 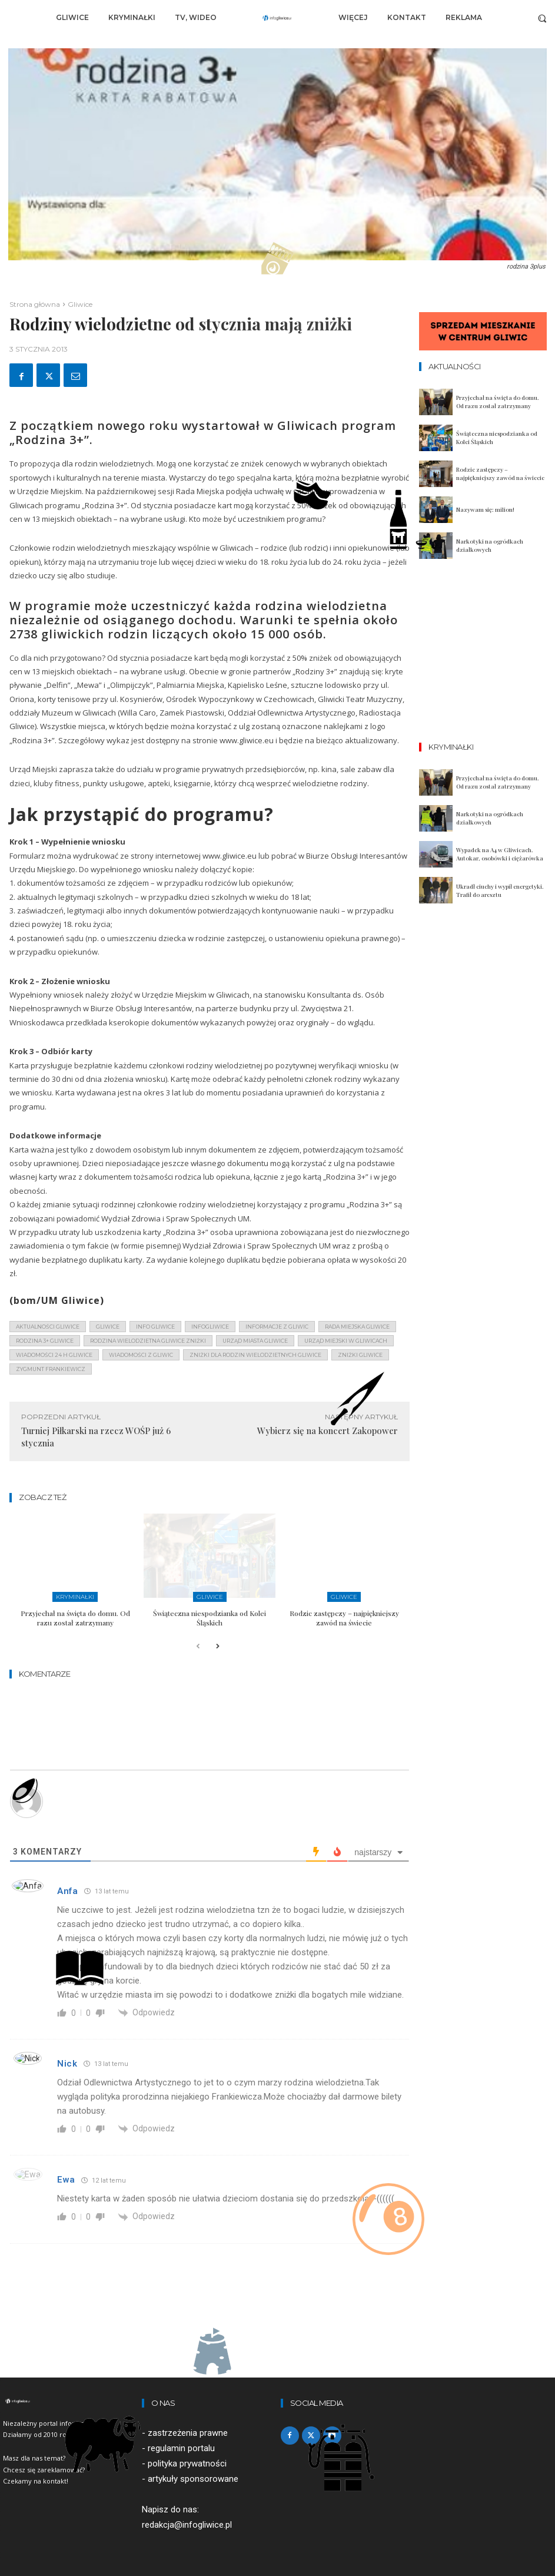 What do you see at coordinates (408, 519) in the screenshot?
I see `select sake or Japanese beverage option` at bounding box center [408, 519].